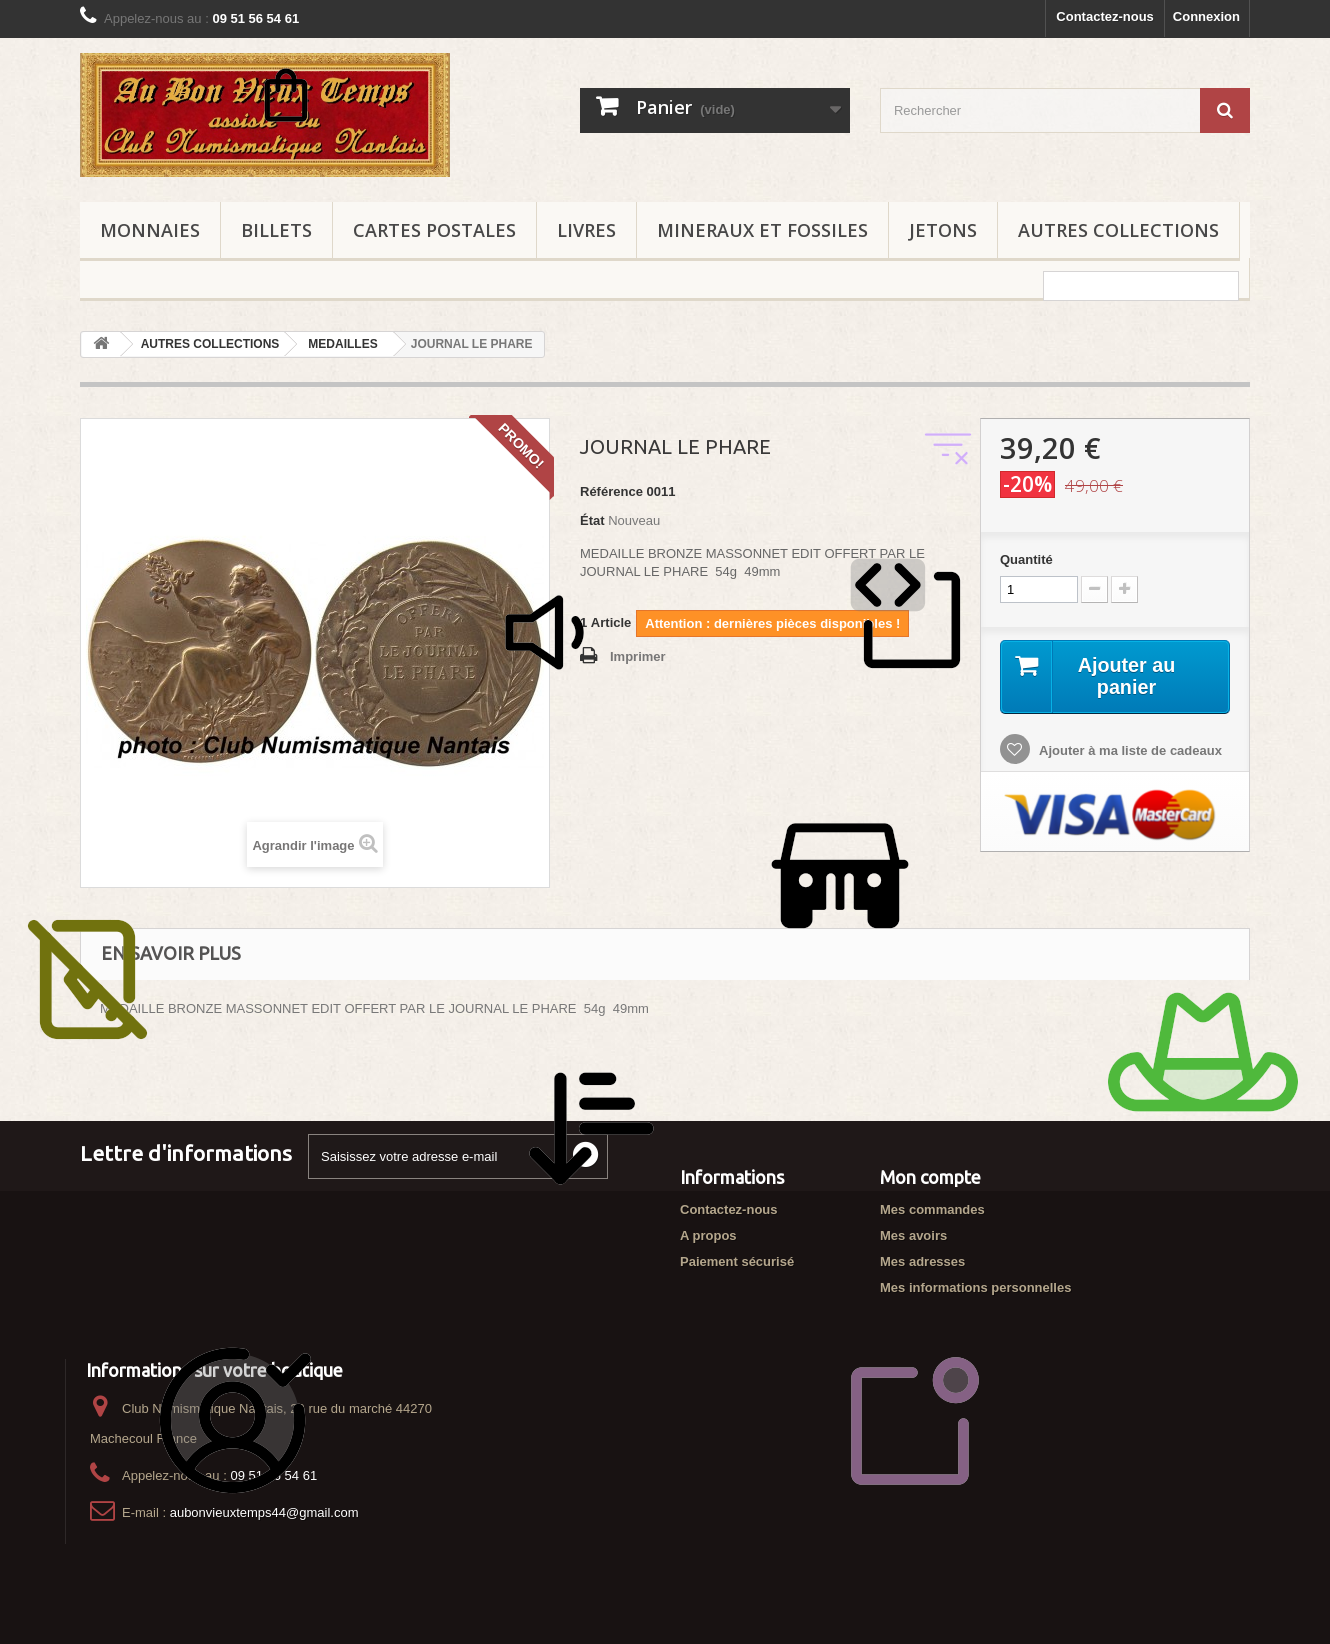 This screenshot has width=1330, height=1644. I want to click on decrease audio volume, so click(542, 632).